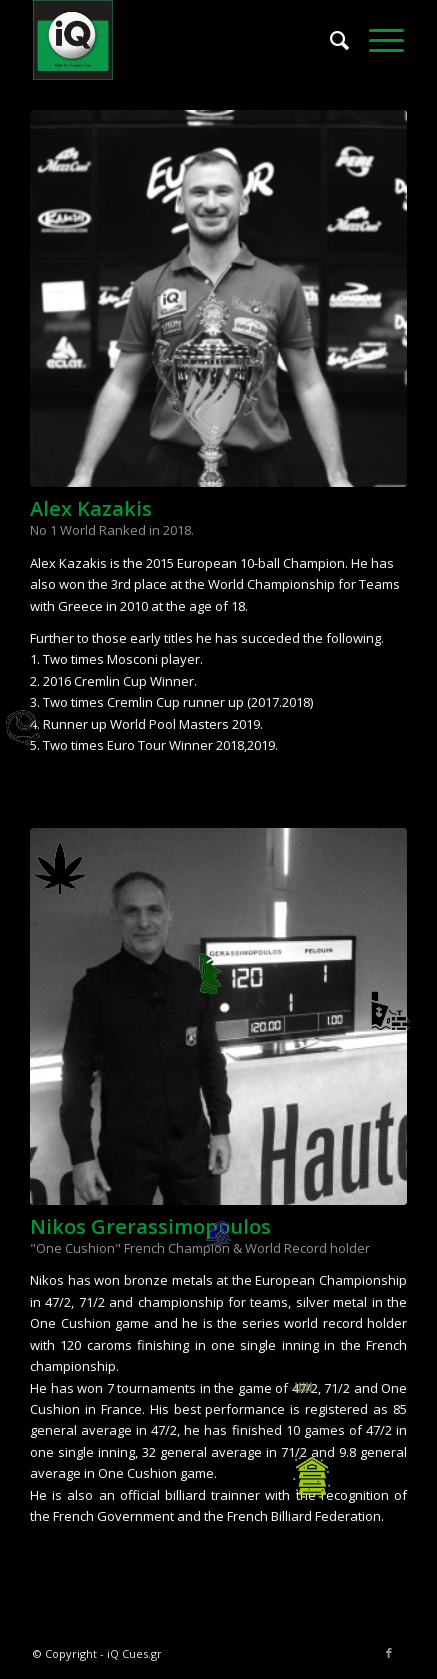  What do you see at coordinates (303, 1387) in the screenshot?
I see `access train or railway station information` at bounding box center [303, 1387].